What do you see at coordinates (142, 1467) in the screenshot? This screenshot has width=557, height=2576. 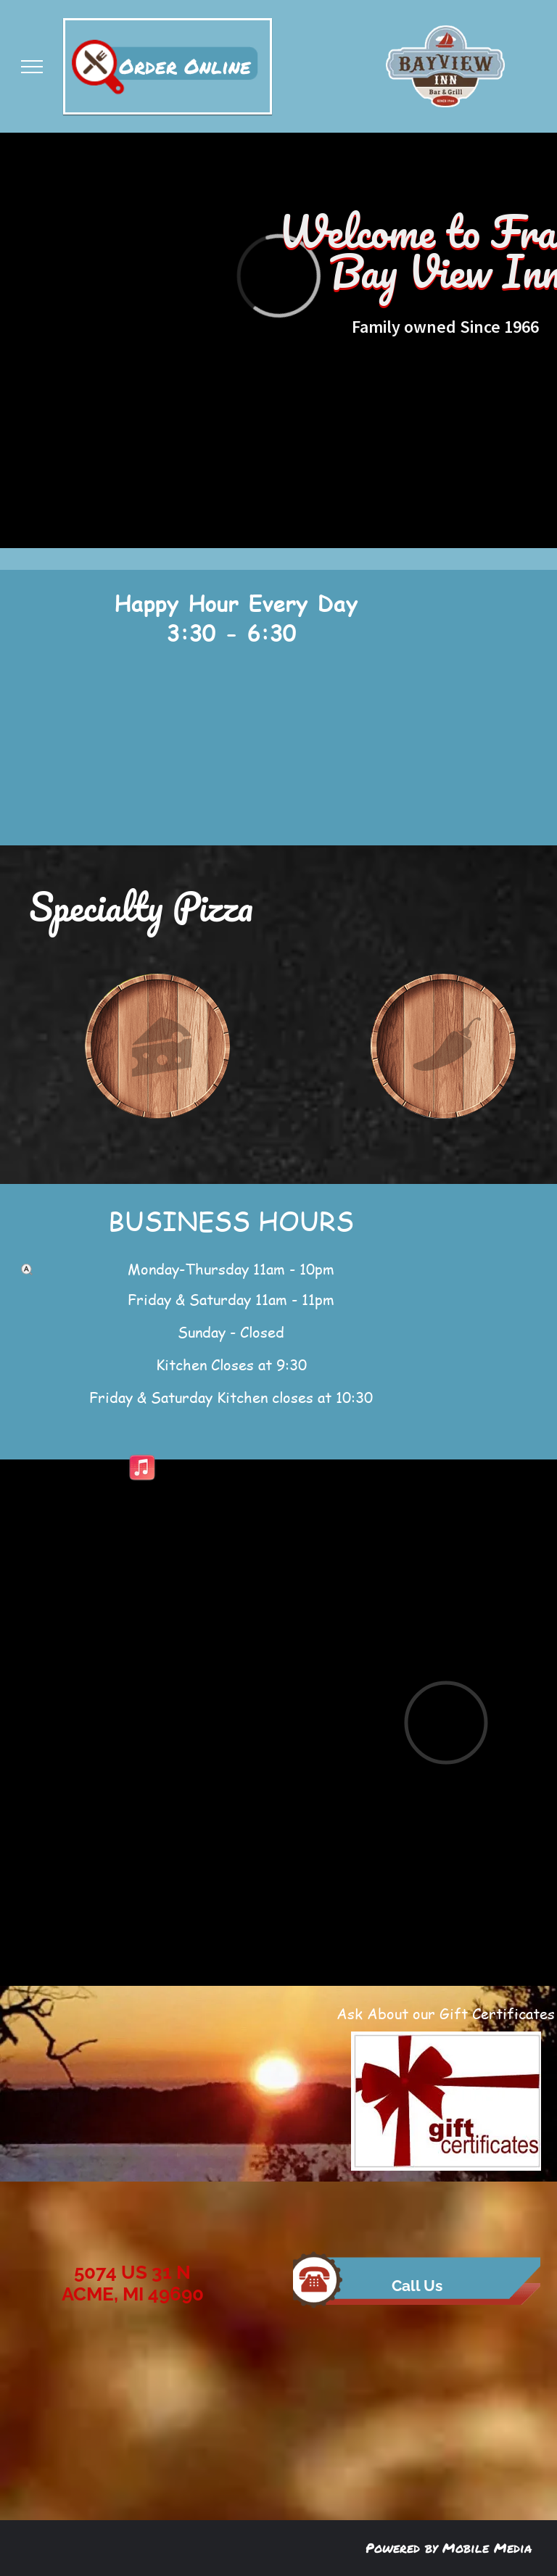 I see `open the gnome music app` at bounding box center [142, 1467].